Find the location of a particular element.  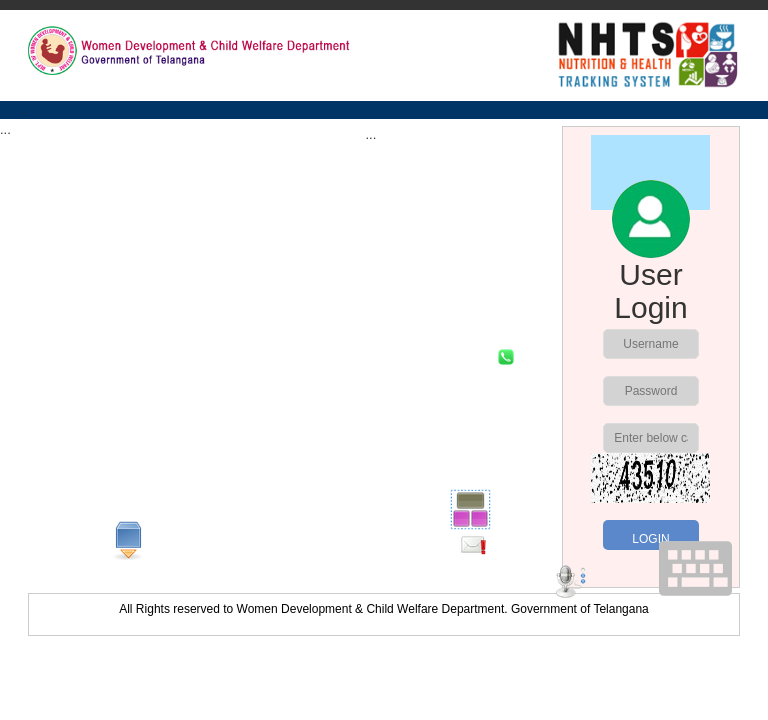

select all items in the current view is located at coordinates (470, 509).